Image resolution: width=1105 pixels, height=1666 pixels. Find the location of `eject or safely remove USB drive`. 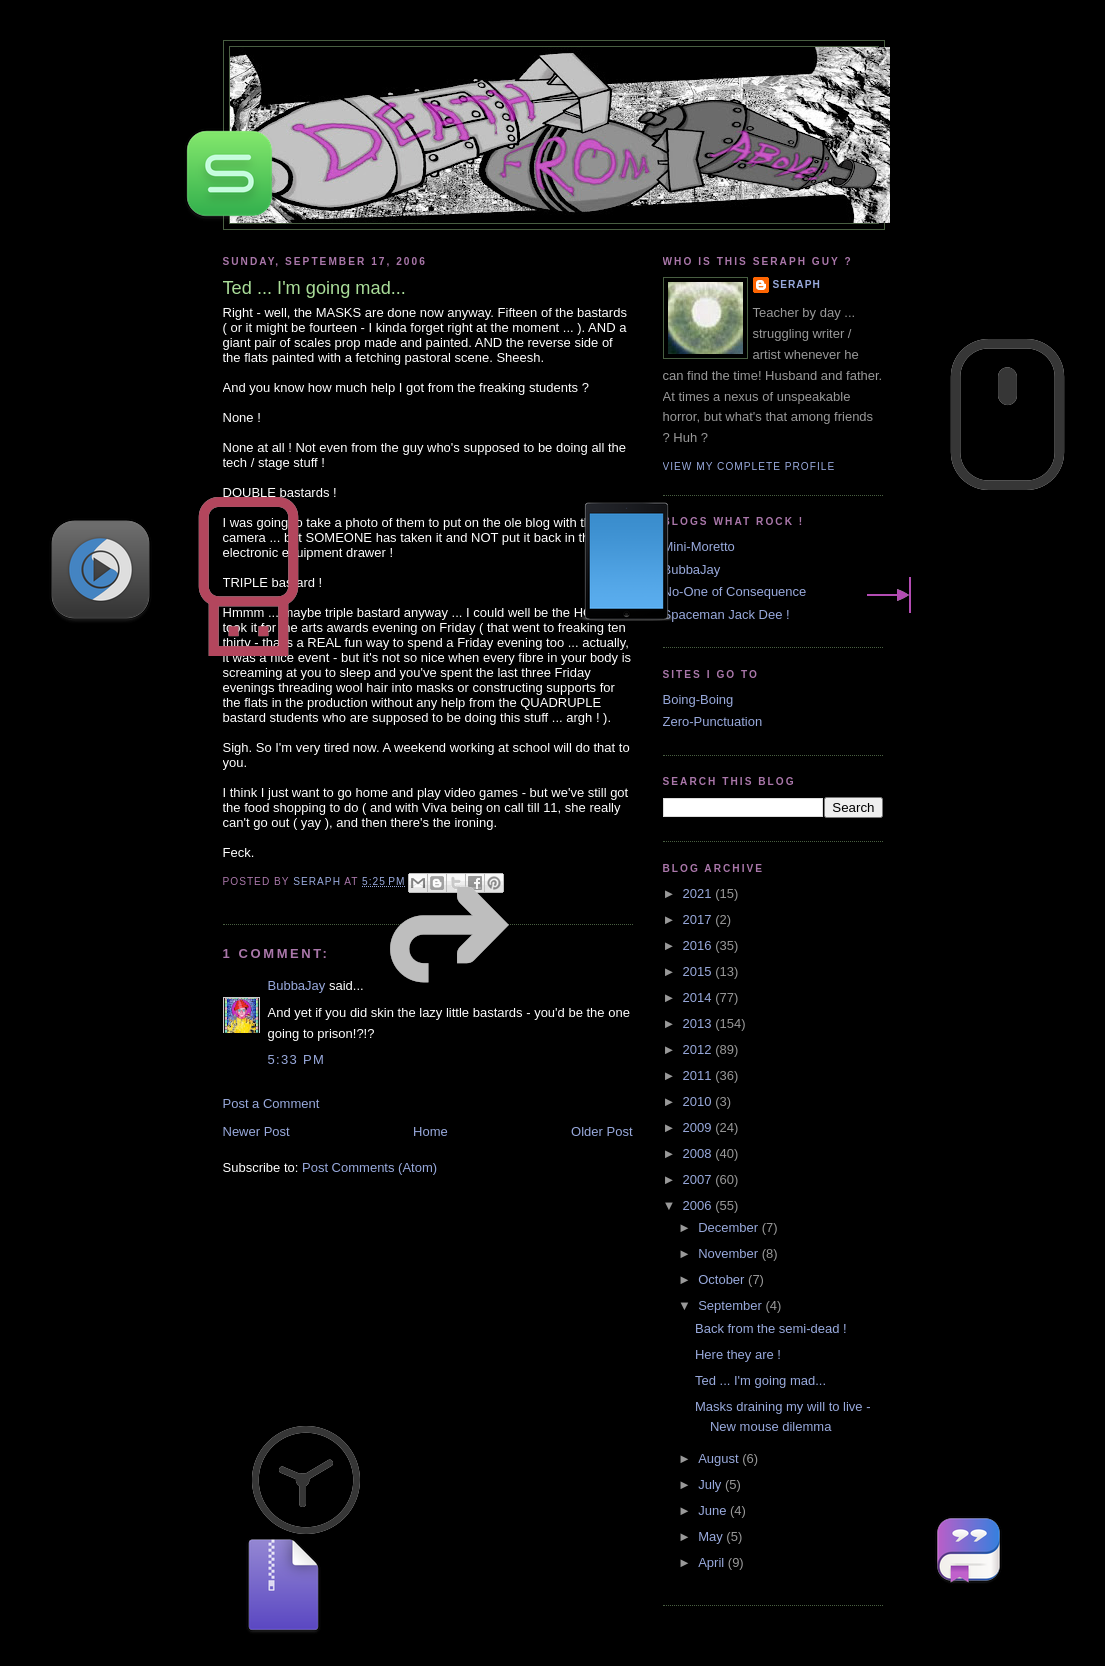

eject or safely remove USB drive is located at coordinates (248, 576).